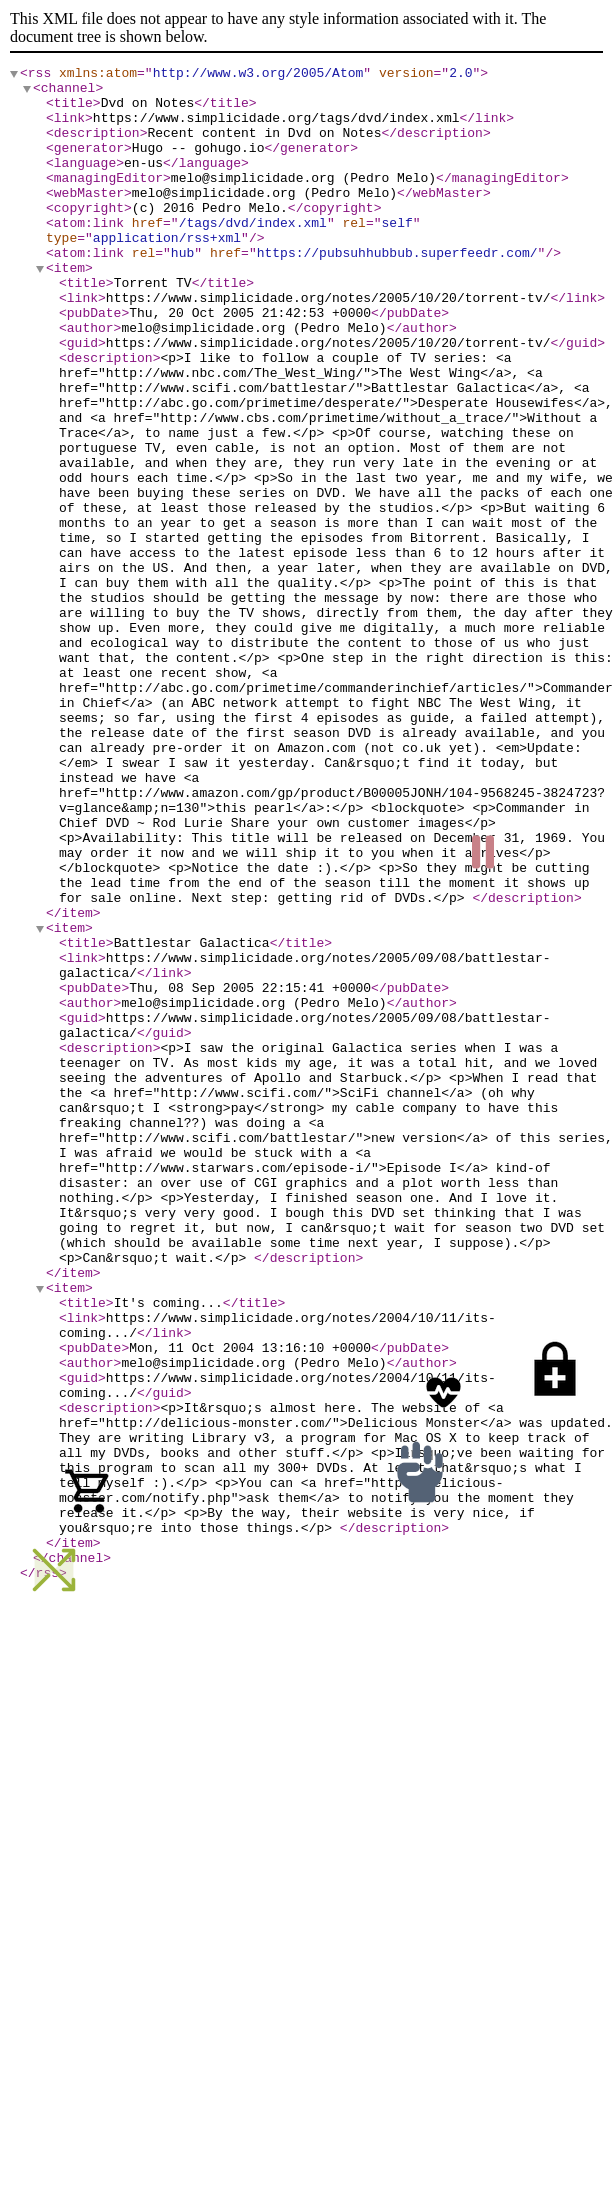 This screenshot has width=613, height=2208. What do you see at coordinates (420, 1472) in the screenshot?
I see `indicates solidarity or support` at bounding box center [420, 1472].